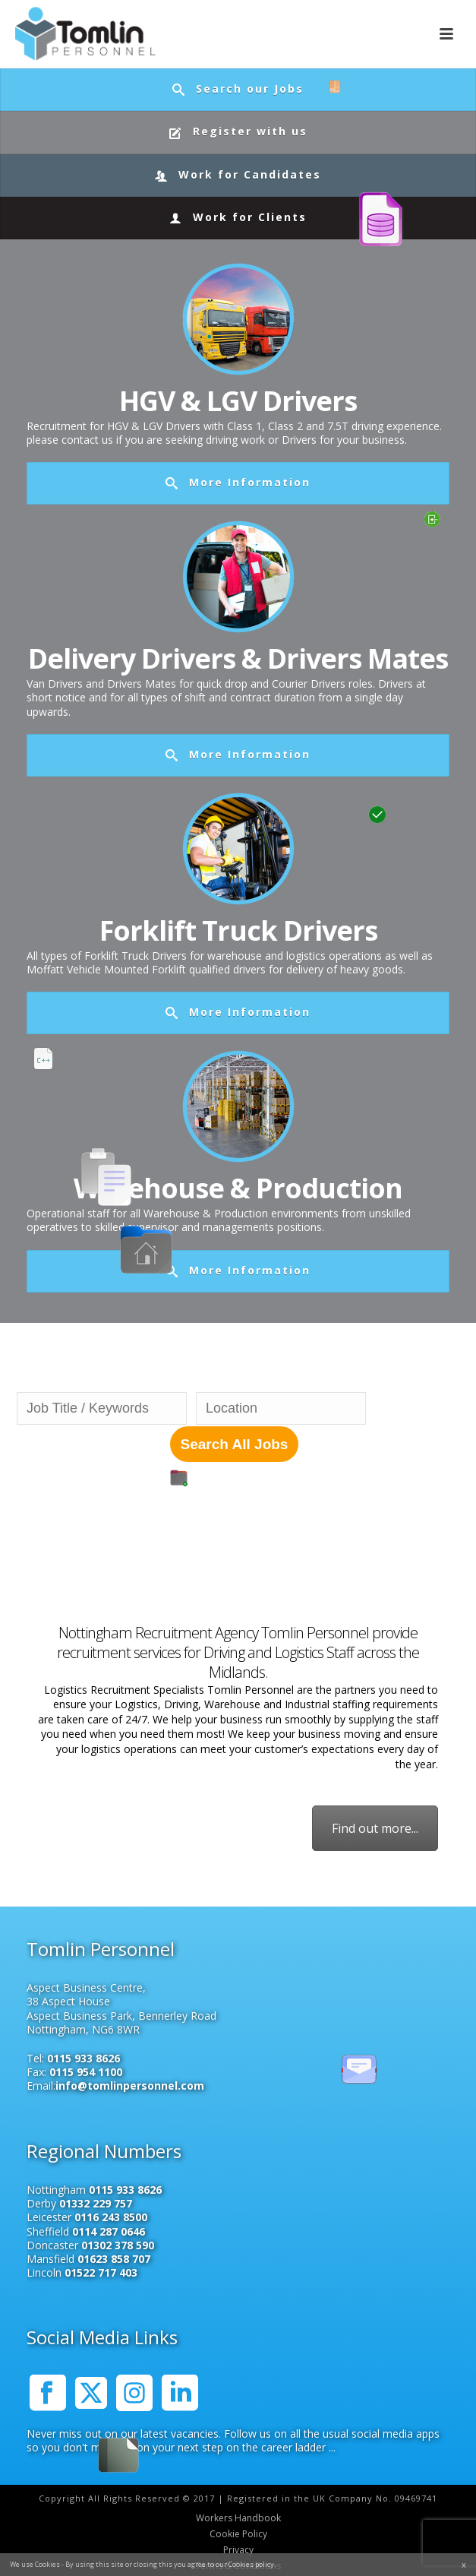 Image resolution: width=476 pixels, height=2576 pixels. What do you see at coordinates (146, 1249) in the screenshot?
I see `access your home folder` at bounding box center [146, 1249].